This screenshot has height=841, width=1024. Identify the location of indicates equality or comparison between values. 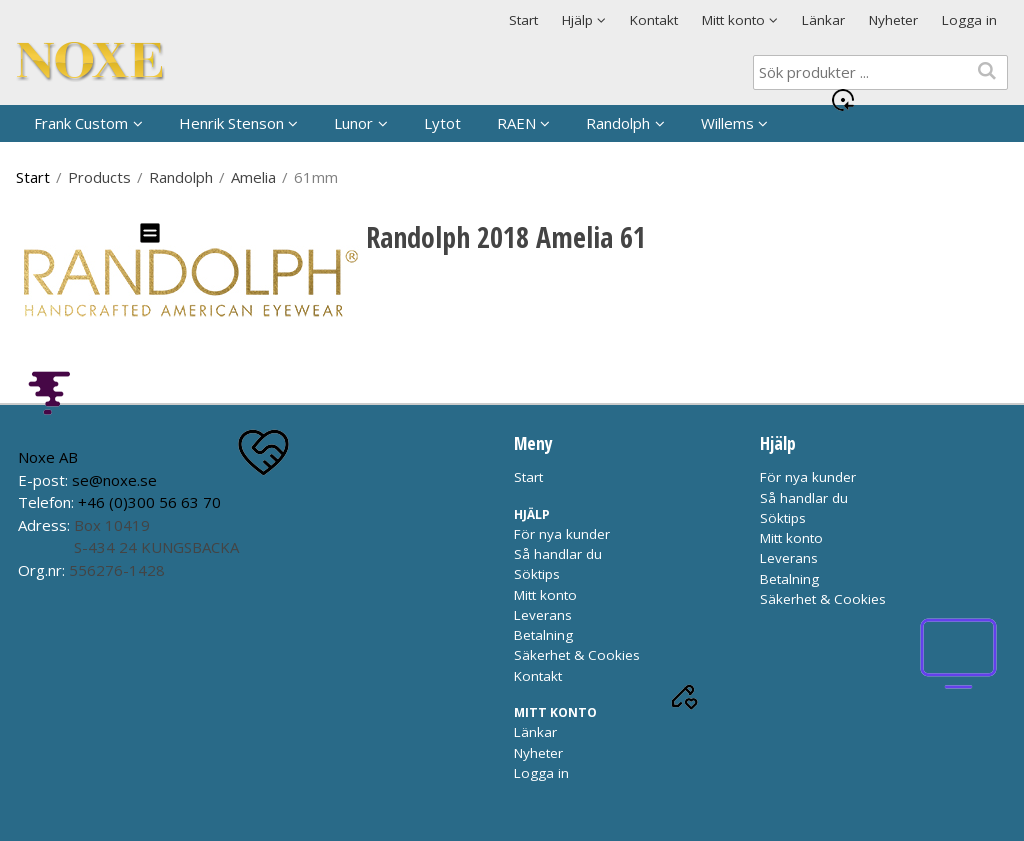
(150, 233).